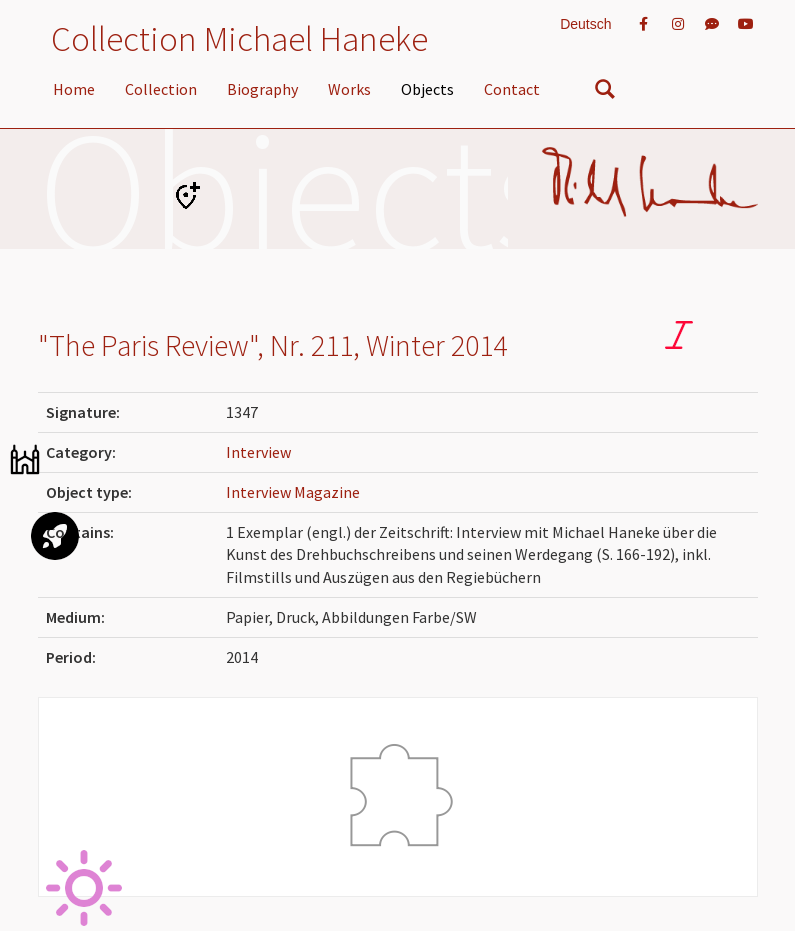 This screenshot has height=931, width=795. I want to click on apply italic formatting to selected text, so click(679, 335).